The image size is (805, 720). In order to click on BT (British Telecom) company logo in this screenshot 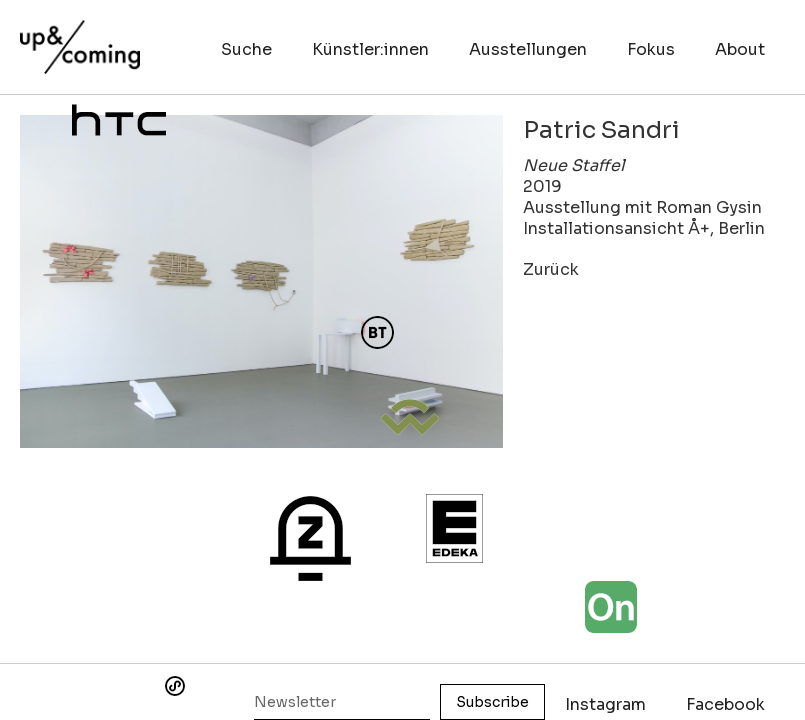, I will do `click(377, 332)`.